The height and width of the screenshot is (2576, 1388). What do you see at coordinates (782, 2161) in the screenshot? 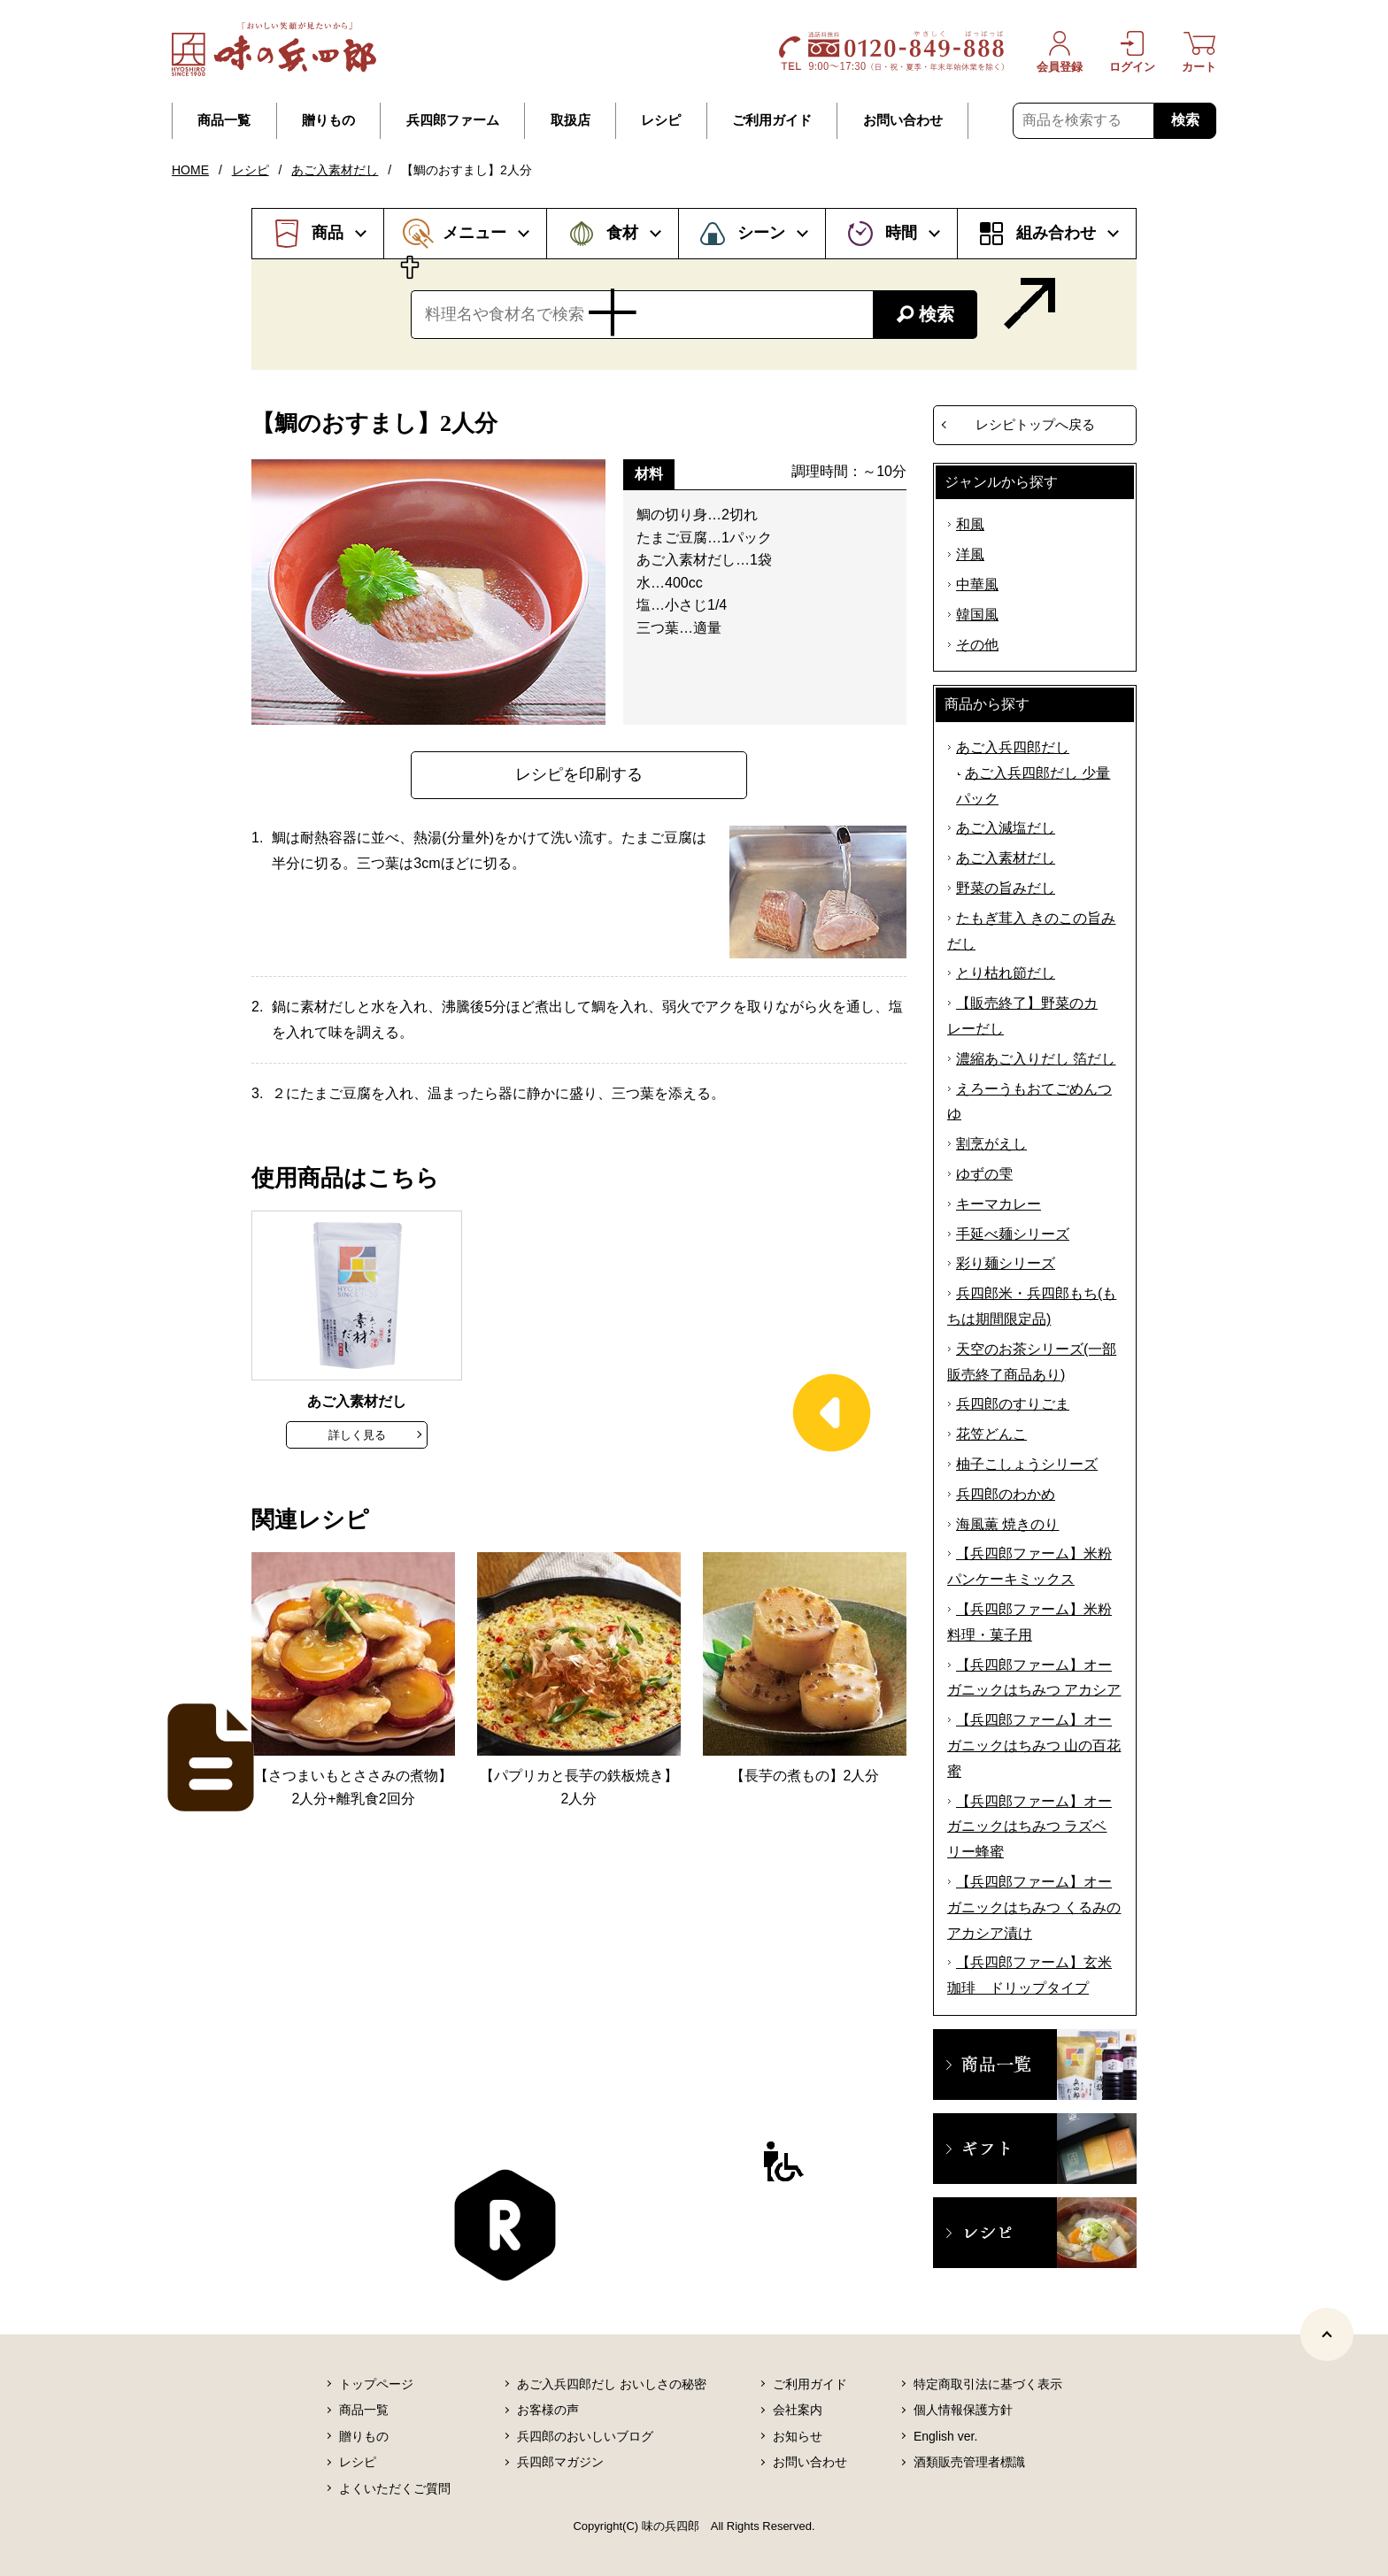
I see `wheelchair accessible pickup location` at bounding box center [782, 2161].